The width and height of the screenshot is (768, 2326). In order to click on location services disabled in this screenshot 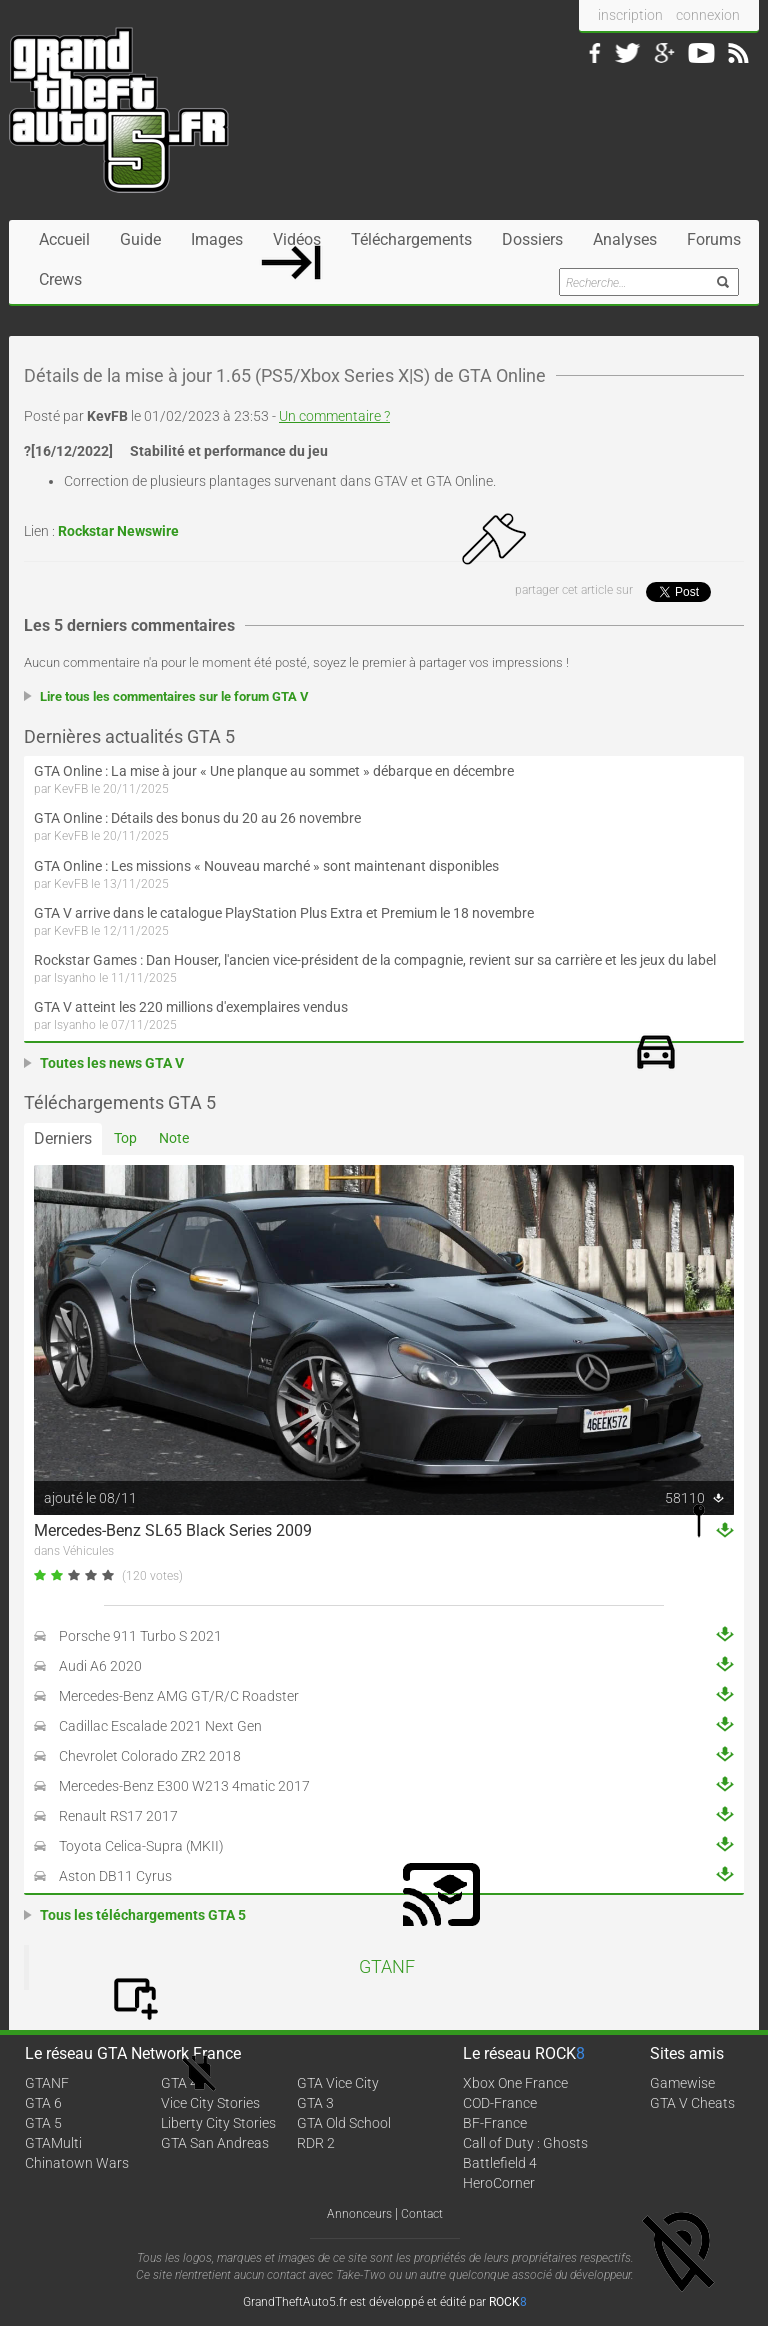, I will do `click(682, 2252)`.